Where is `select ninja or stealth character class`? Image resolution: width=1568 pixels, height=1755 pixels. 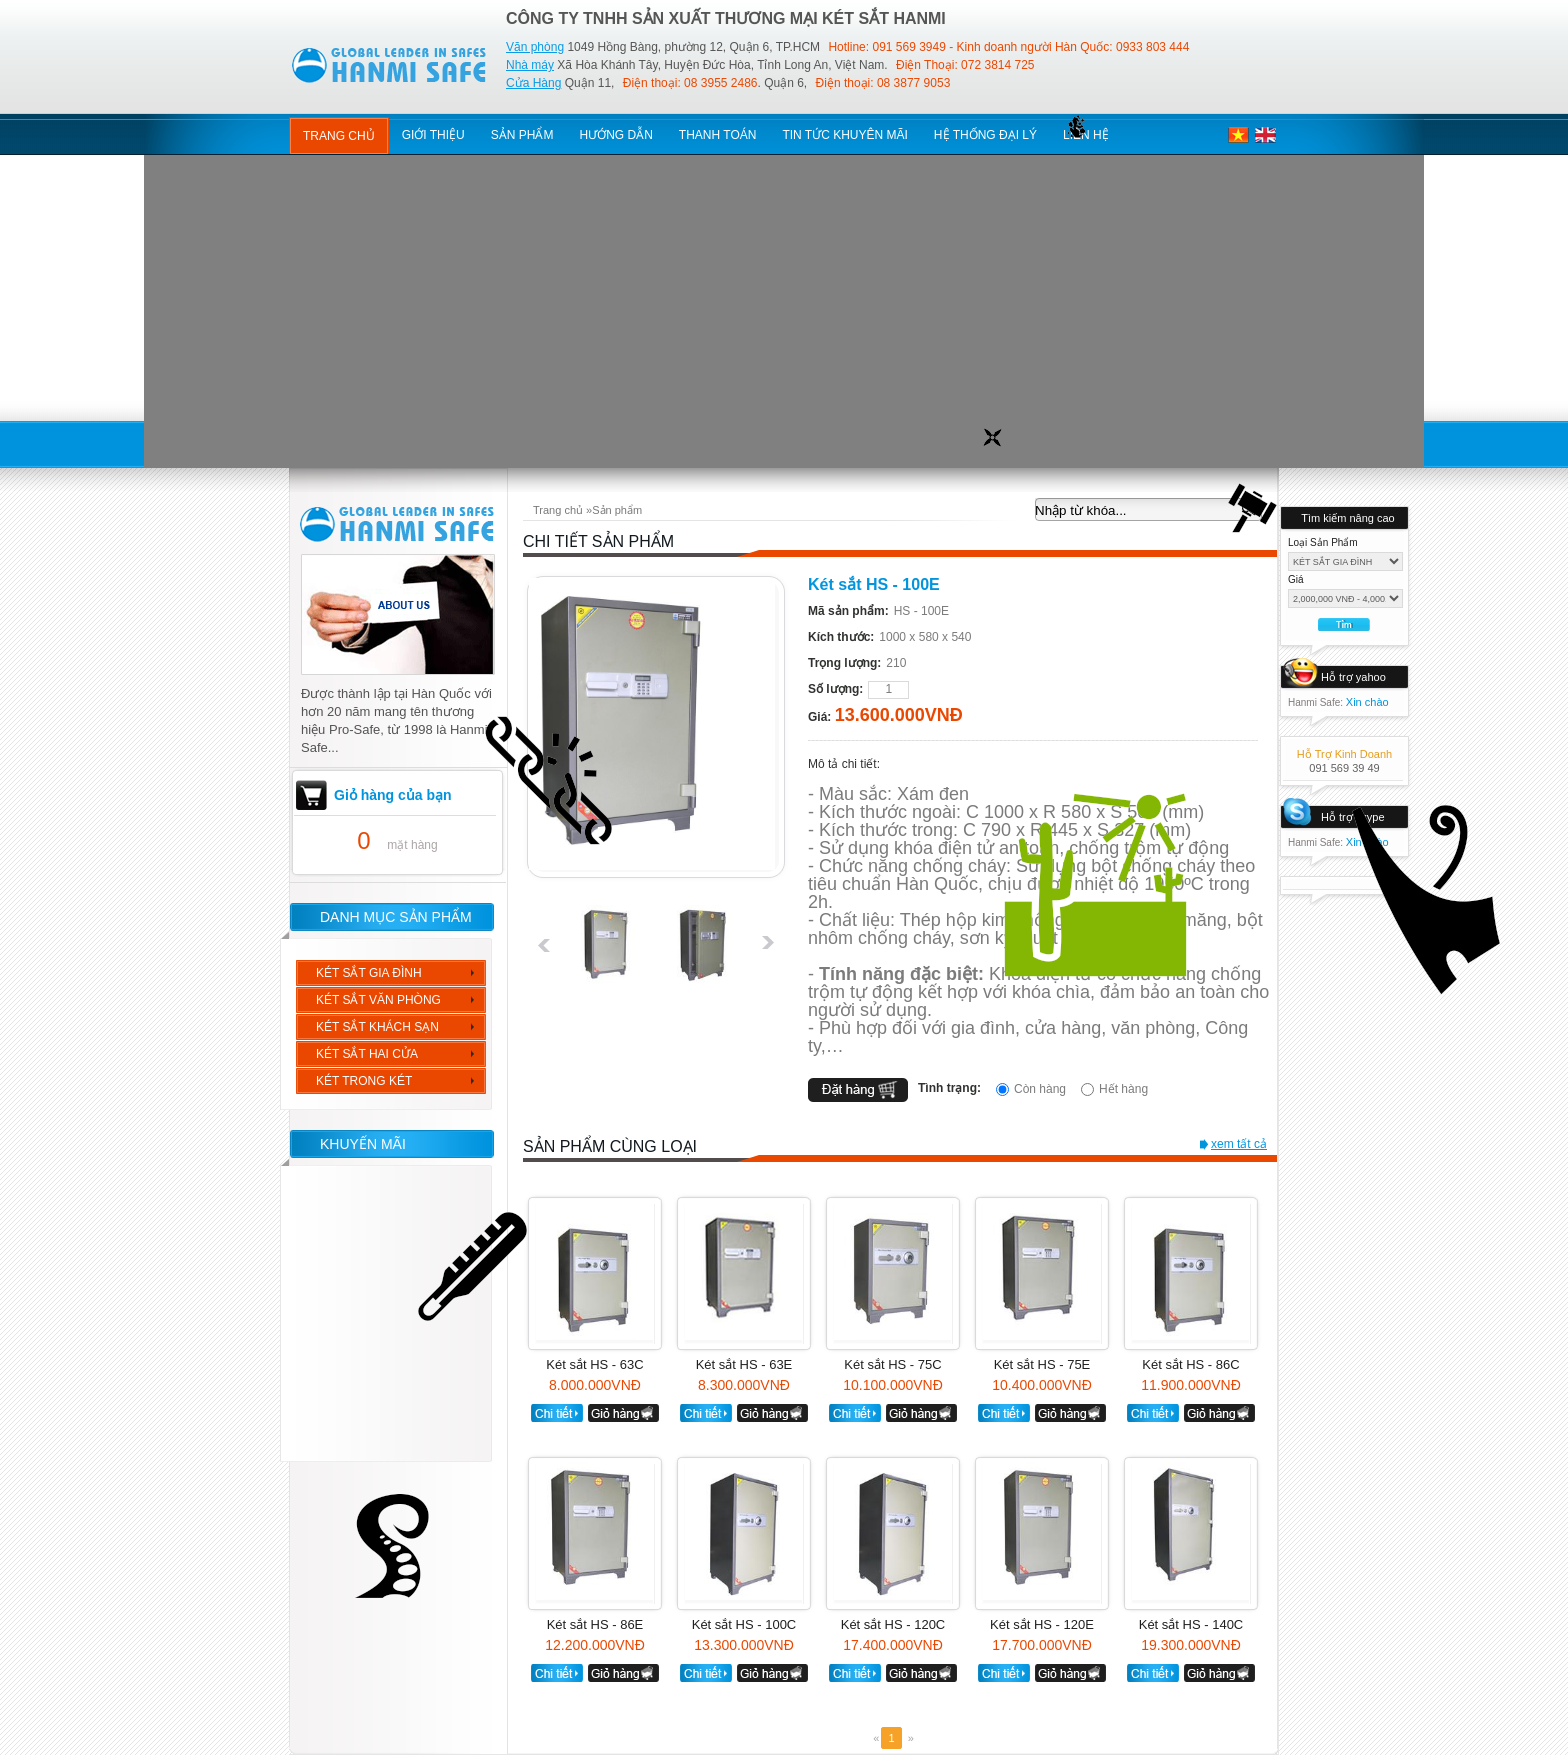
select ninja or stealth character class is located at coordinates (992, 437).